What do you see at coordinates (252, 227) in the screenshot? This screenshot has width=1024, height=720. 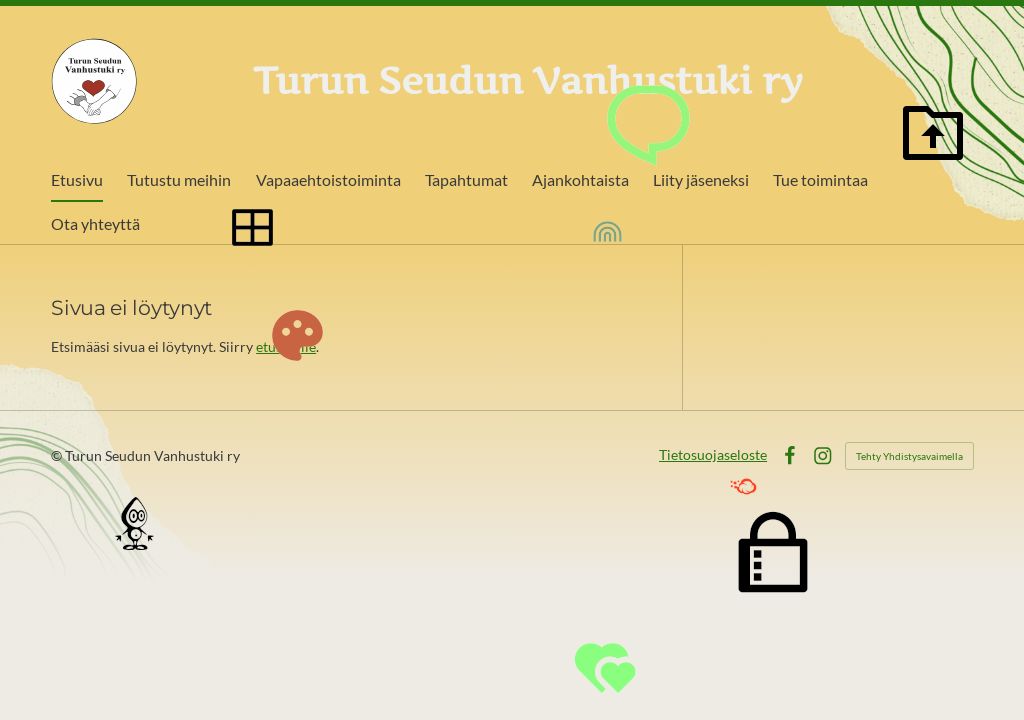 I see `switch to grid view layout` at bounding box center [252, 227].